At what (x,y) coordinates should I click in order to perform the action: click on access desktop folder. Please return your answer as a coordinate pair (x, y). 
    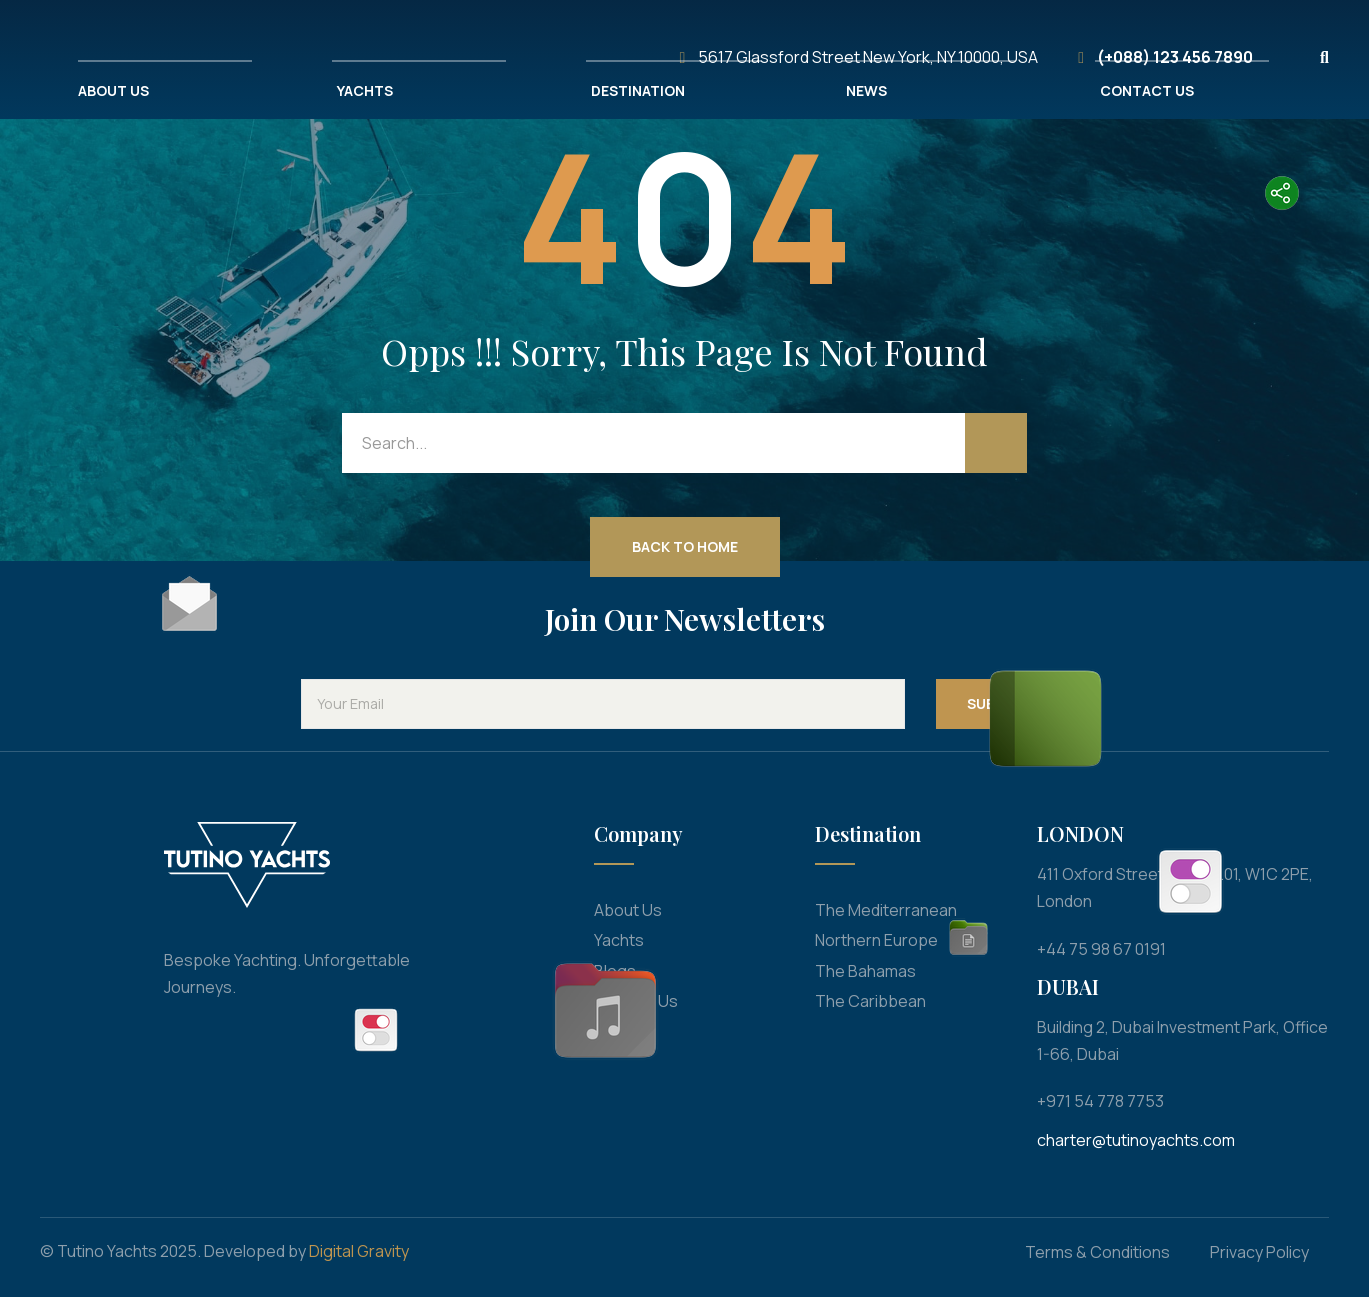
    Looking at the image, I should click on (1045, 714).